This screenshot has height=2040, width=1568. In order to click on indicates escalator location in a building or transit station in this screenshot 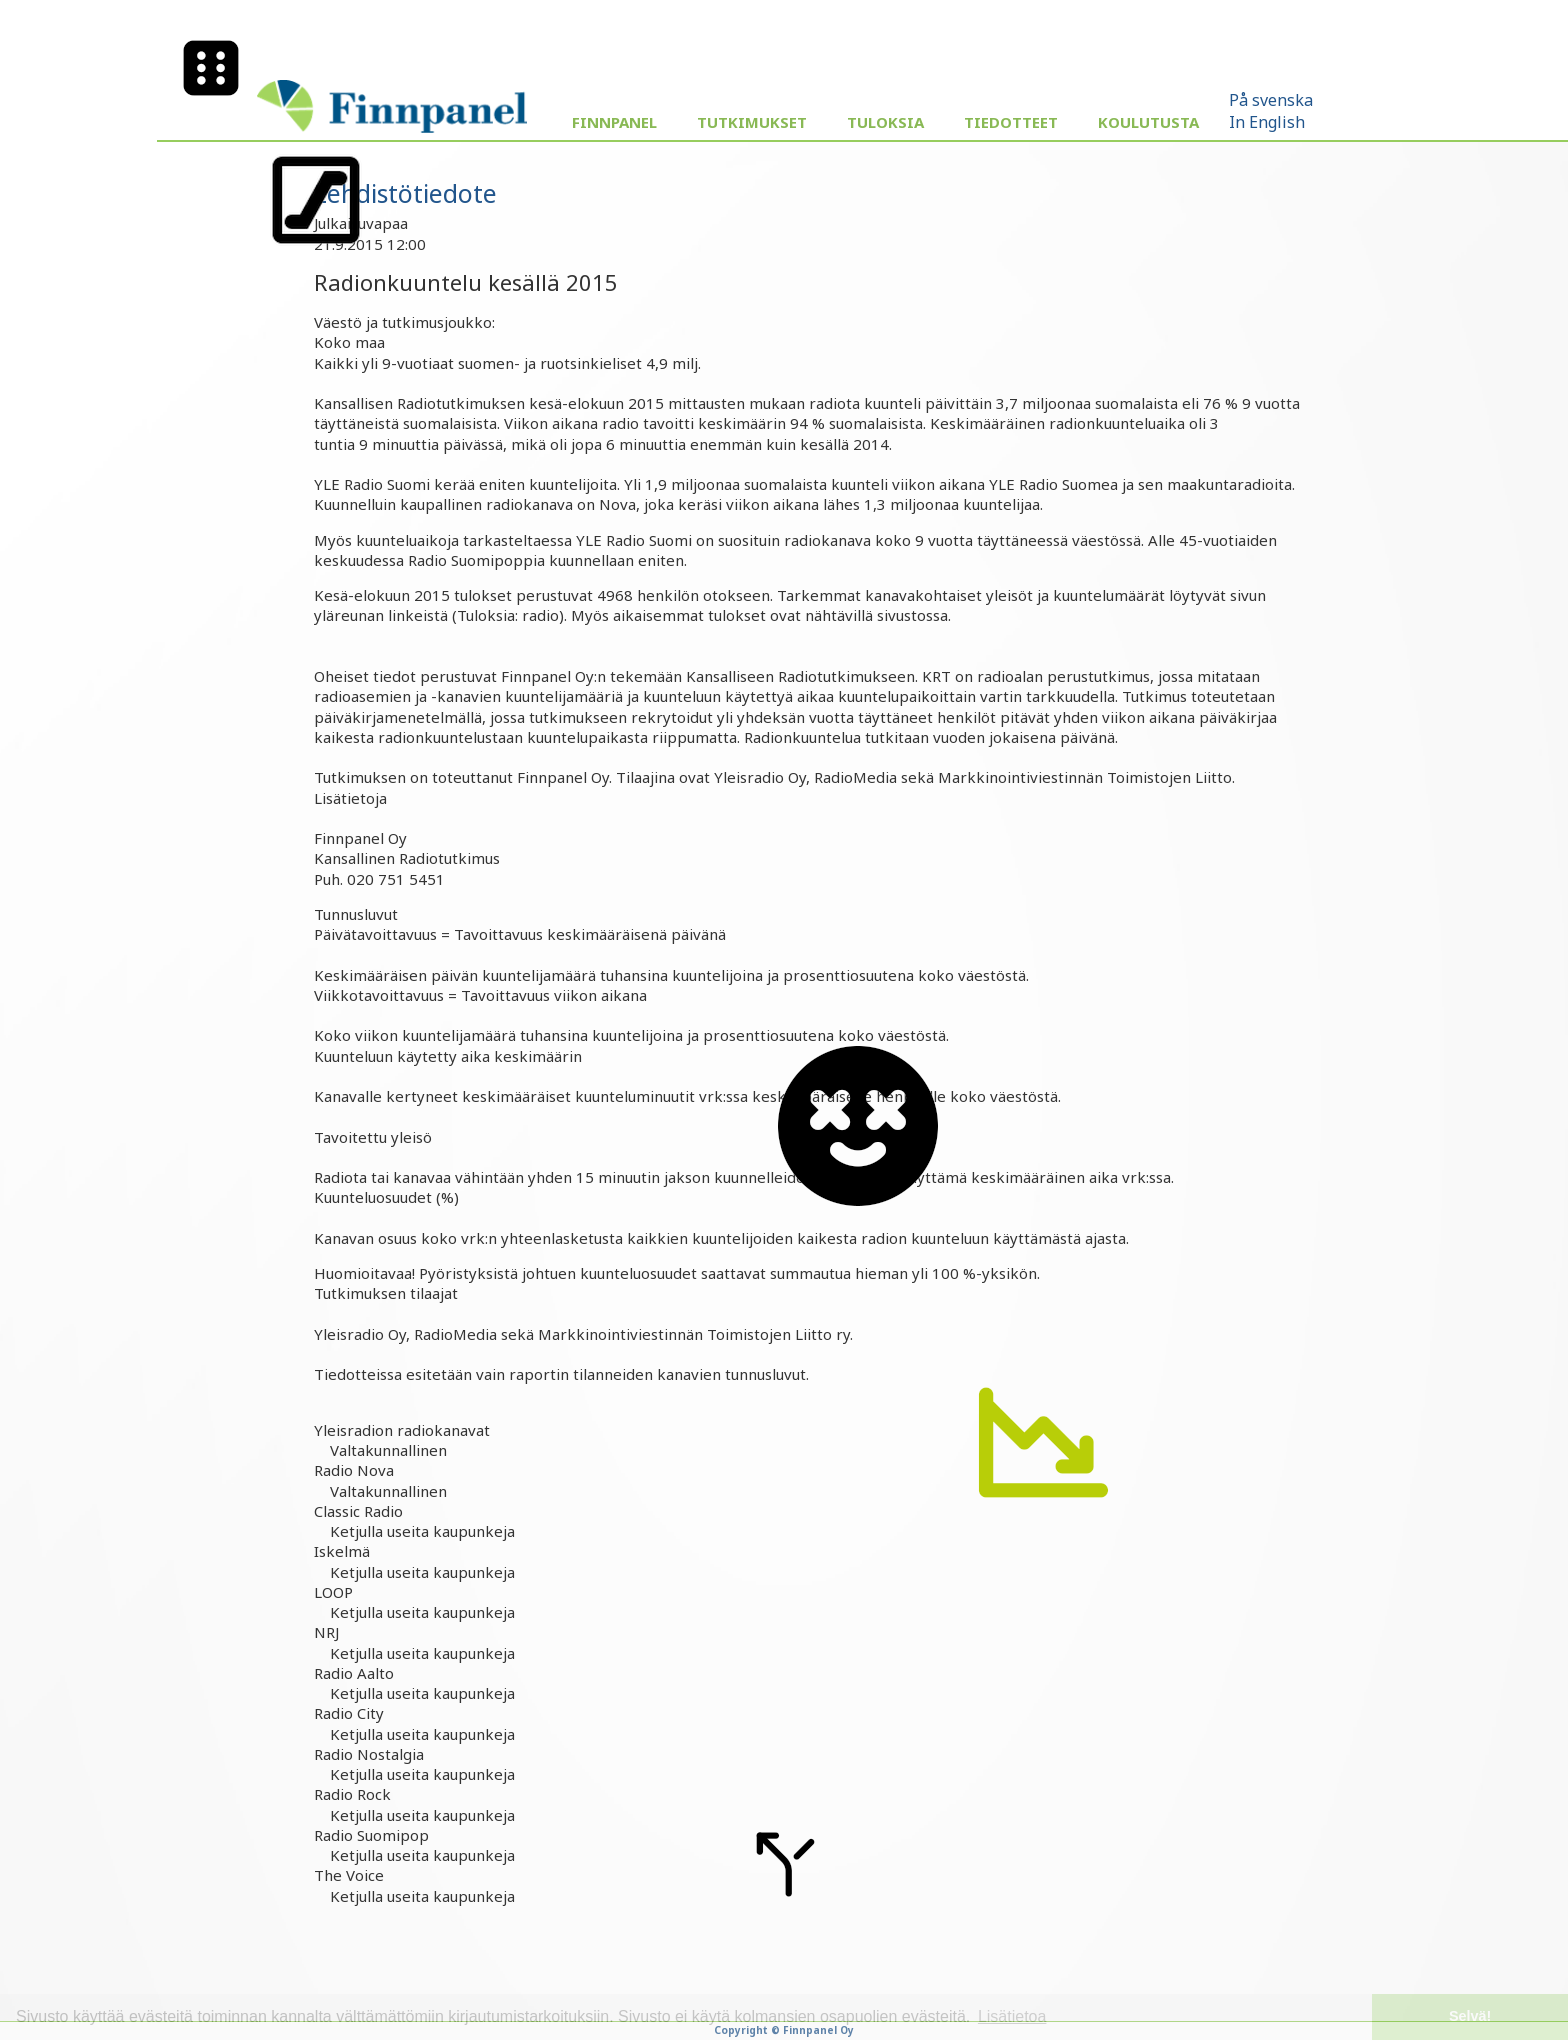, I will do `click(316, 200)`.